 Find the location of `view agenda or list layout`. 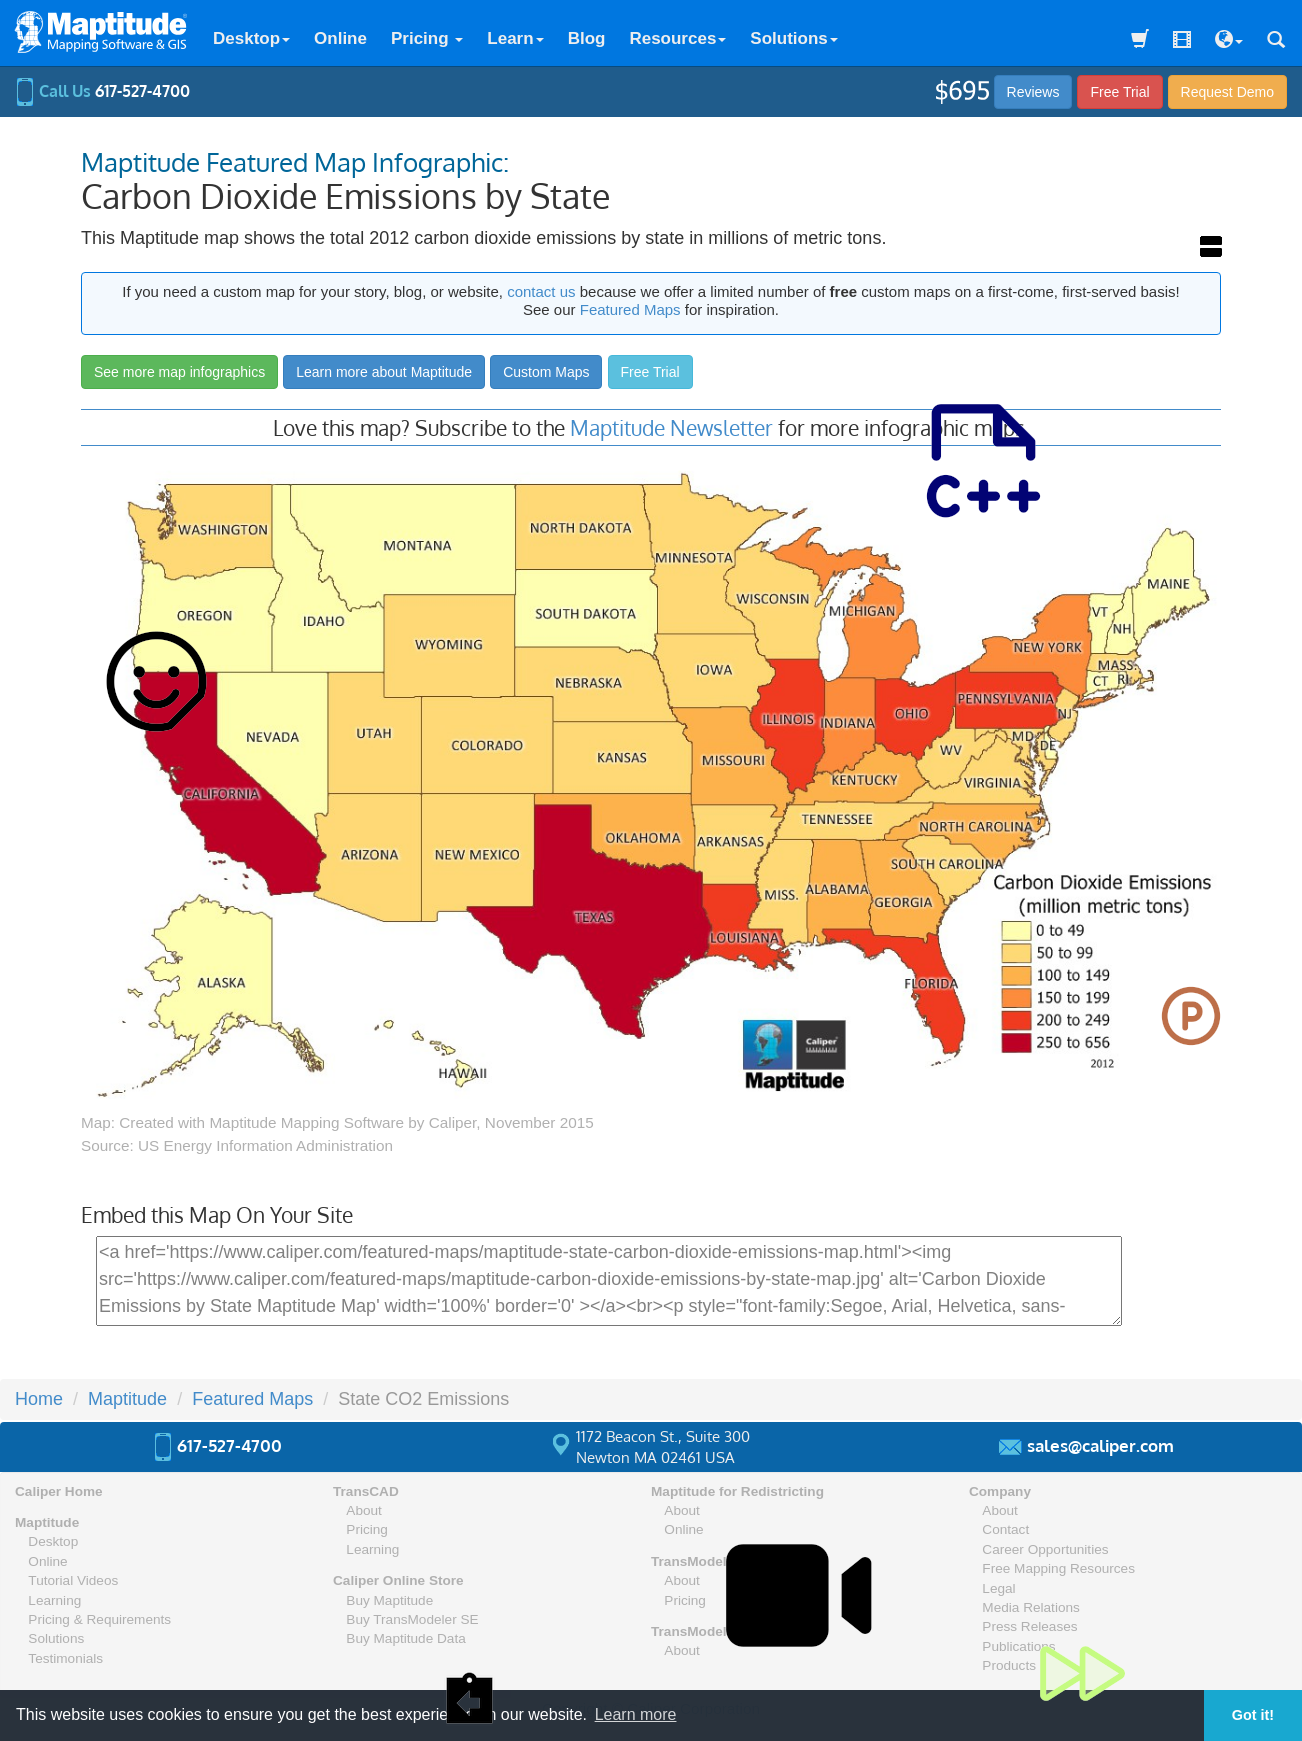

view agenda or list layout is located at coordinates (1211, 246).